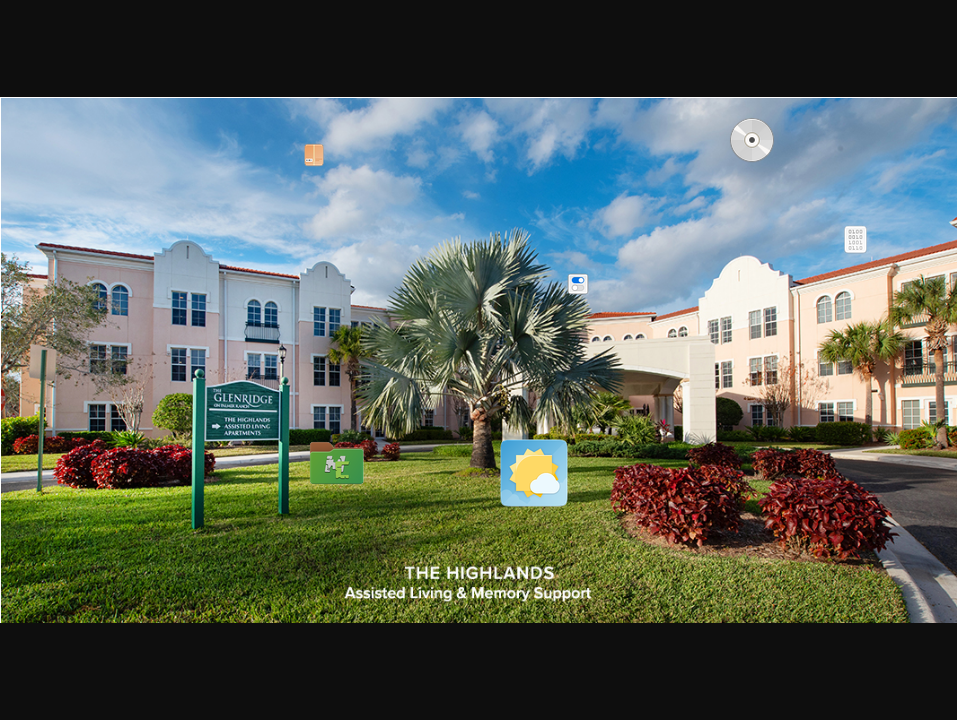 The image size is (957, 720). What do you see at coordinates (578, 284) in the screenshot?
I see `open desktop preferences and settings` at bounding box center [578, 284].